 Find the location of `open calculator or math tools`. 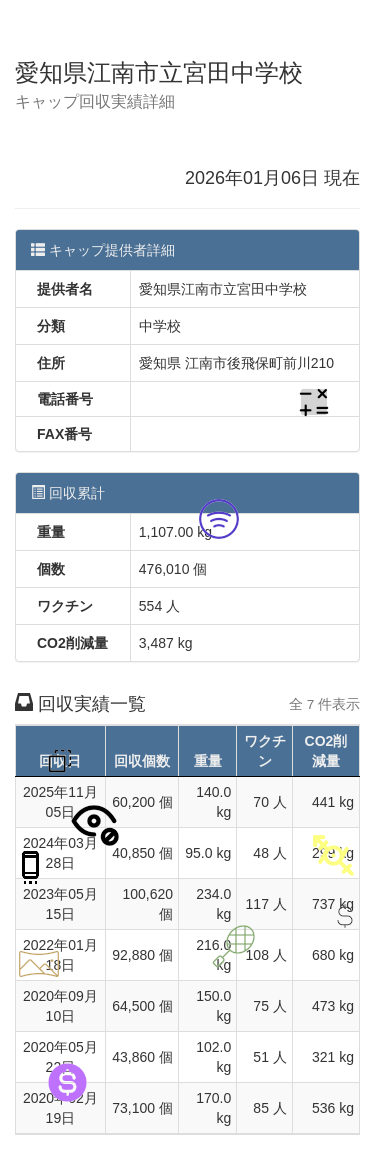

open calculator or math tools is located at coordinates (314, 402).